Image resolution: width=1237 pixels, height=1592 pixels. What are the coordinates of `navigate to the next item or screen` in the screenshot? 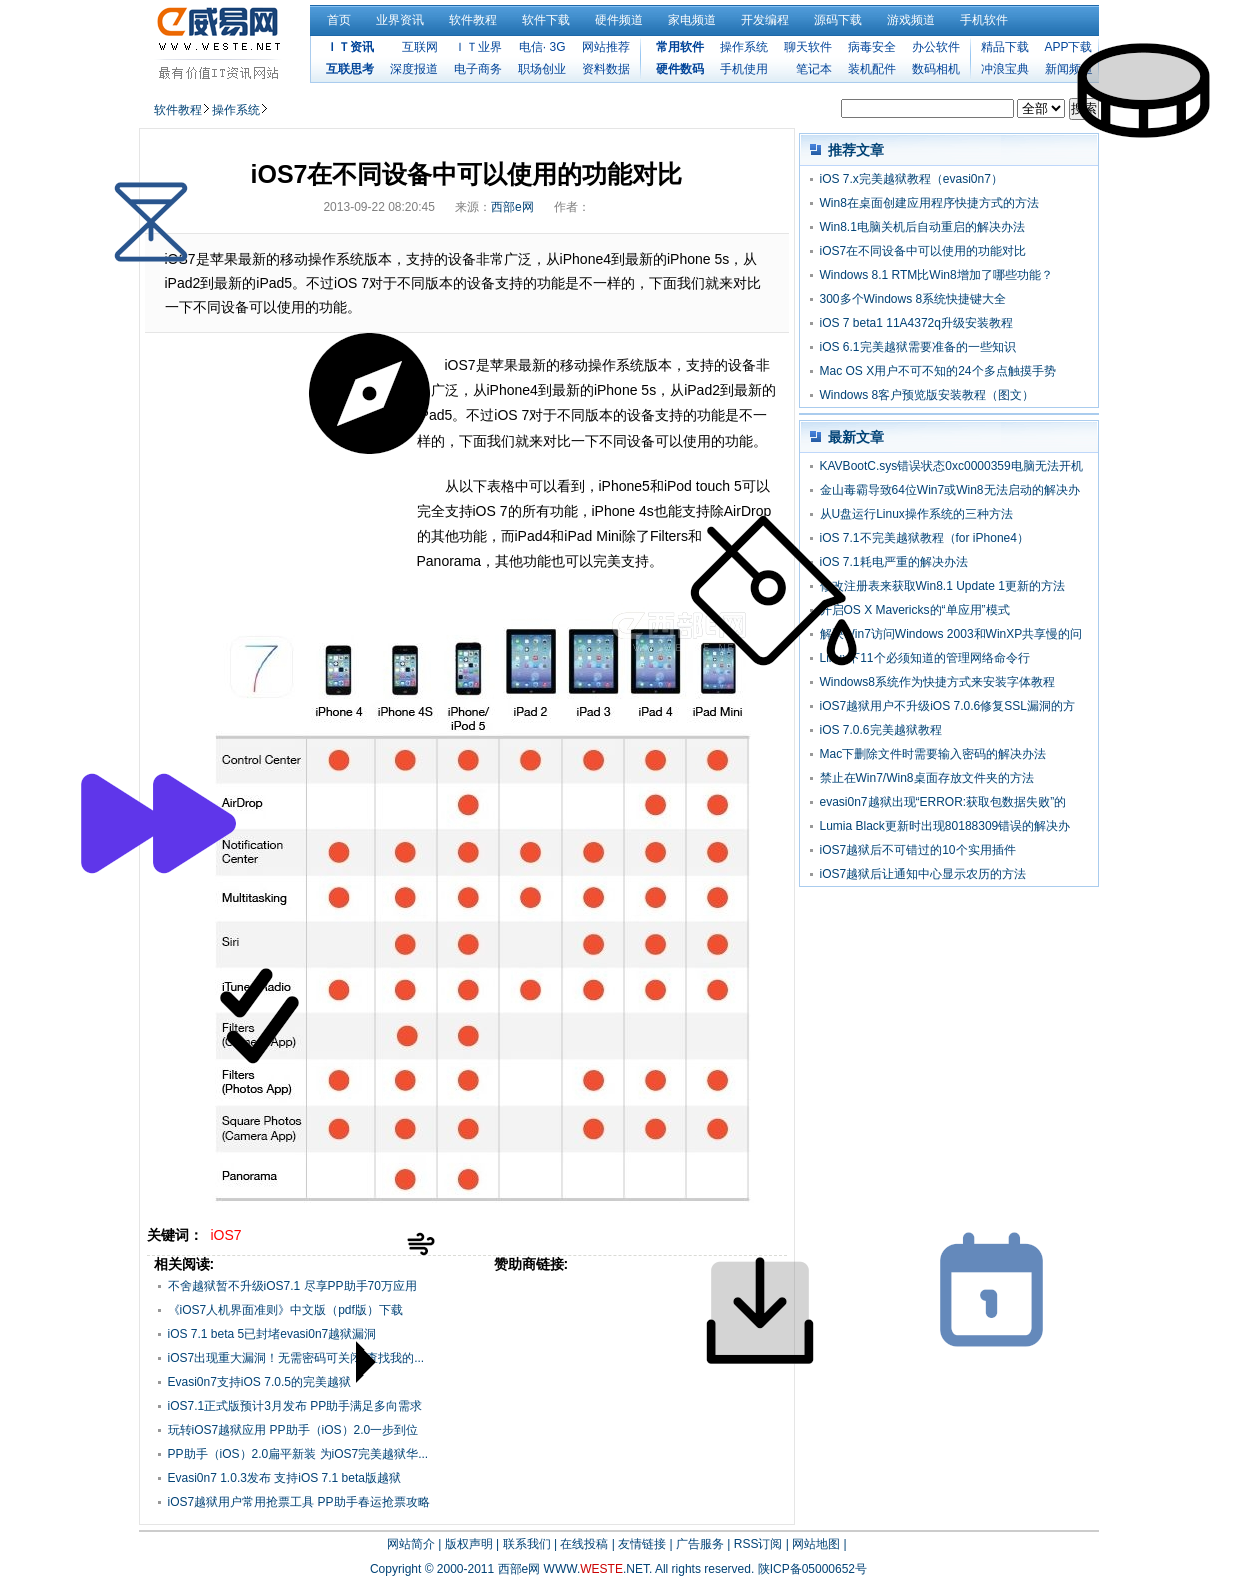 It's located at (364, 1362).